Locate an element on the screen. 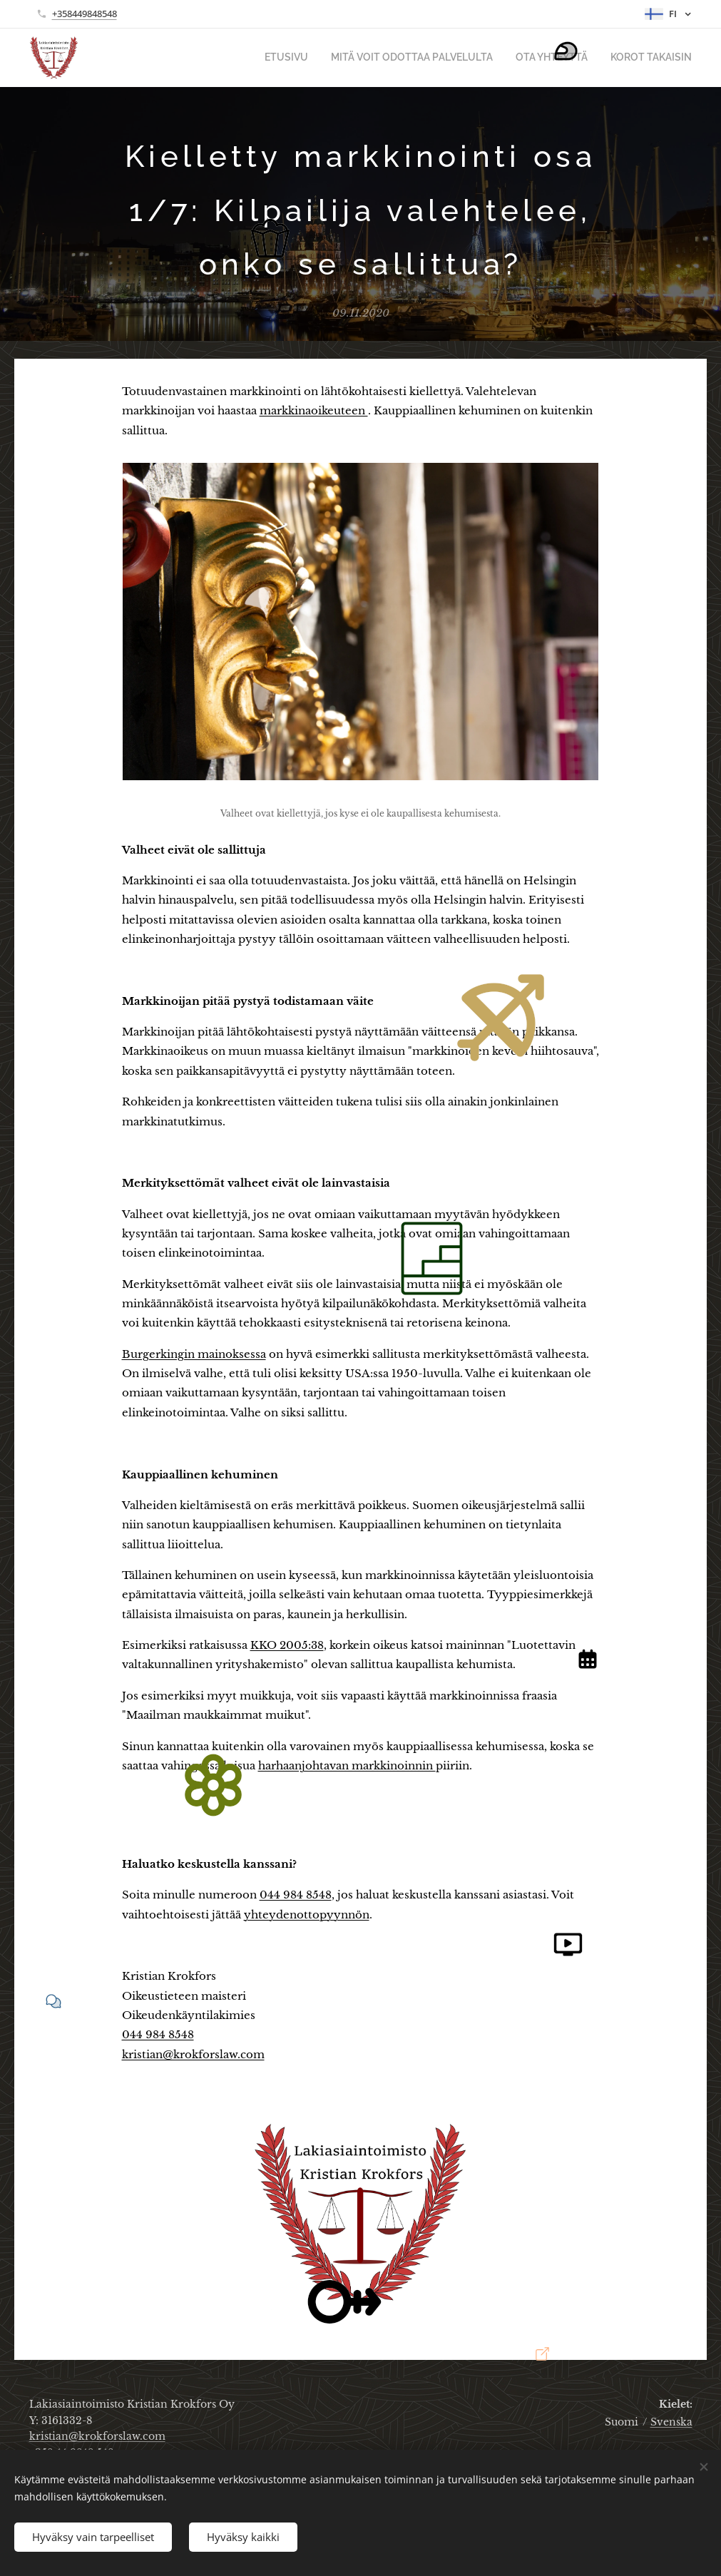  access garden or plant-related features is located at coordinates (213, 1785).